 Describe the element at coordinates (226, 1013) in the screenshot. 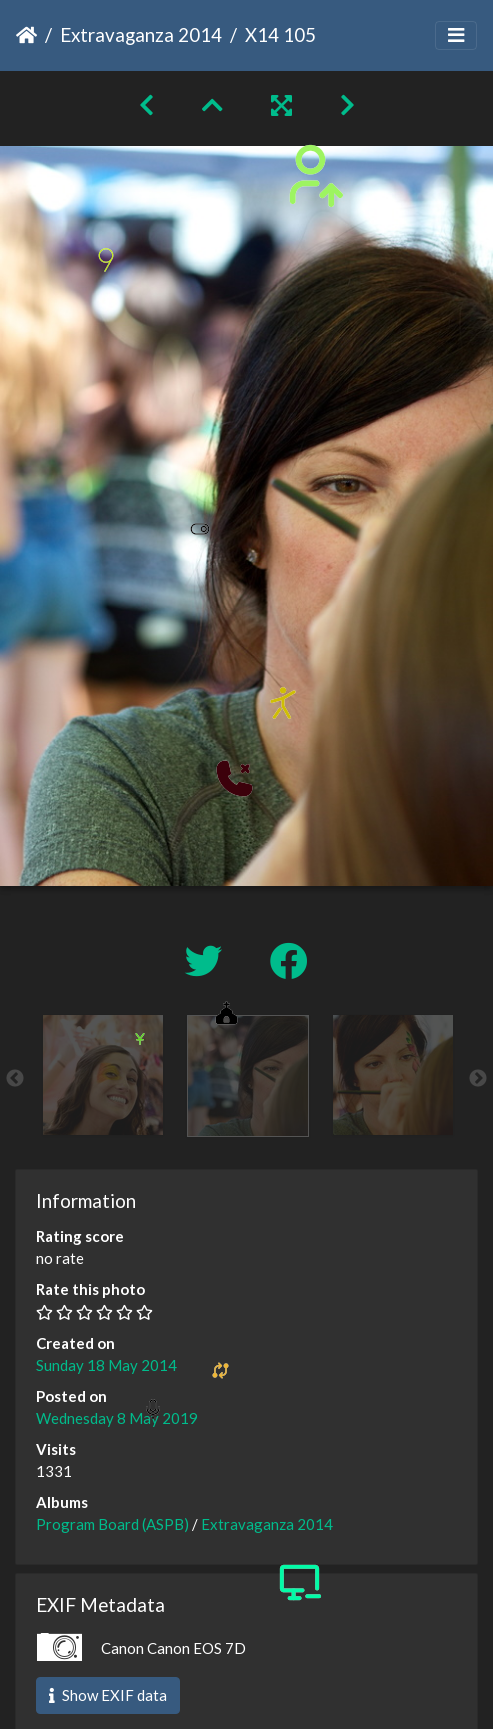

I see `view nearby churches or places of worship` at that location.